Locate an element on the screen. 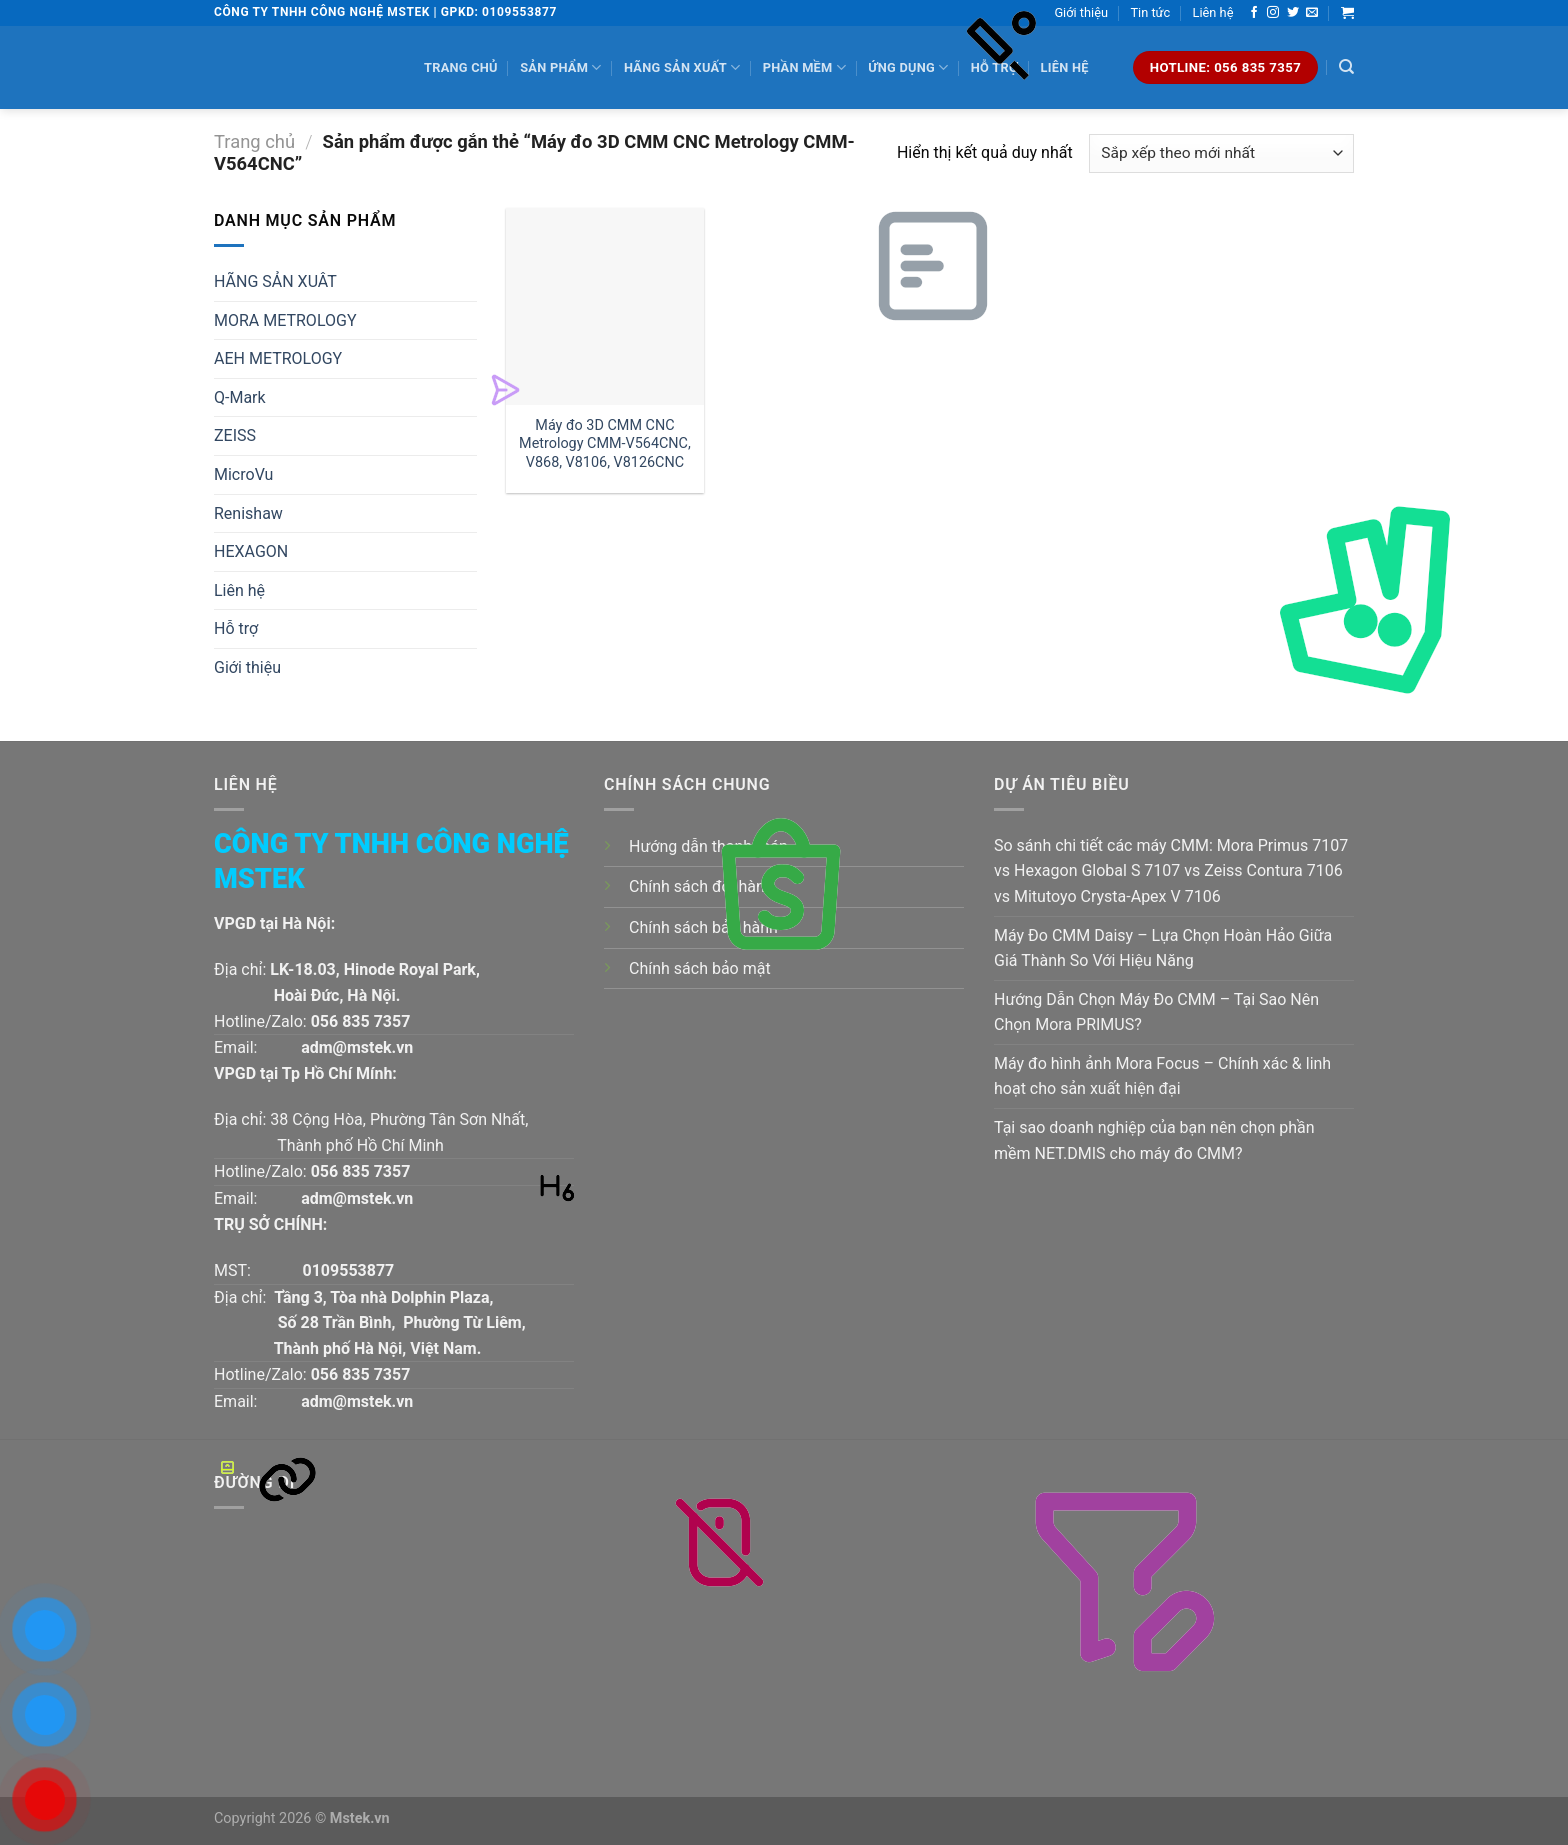 This screenshot has width=1568, height=1845. copy or share a link is located at coordinates (287, 1479).